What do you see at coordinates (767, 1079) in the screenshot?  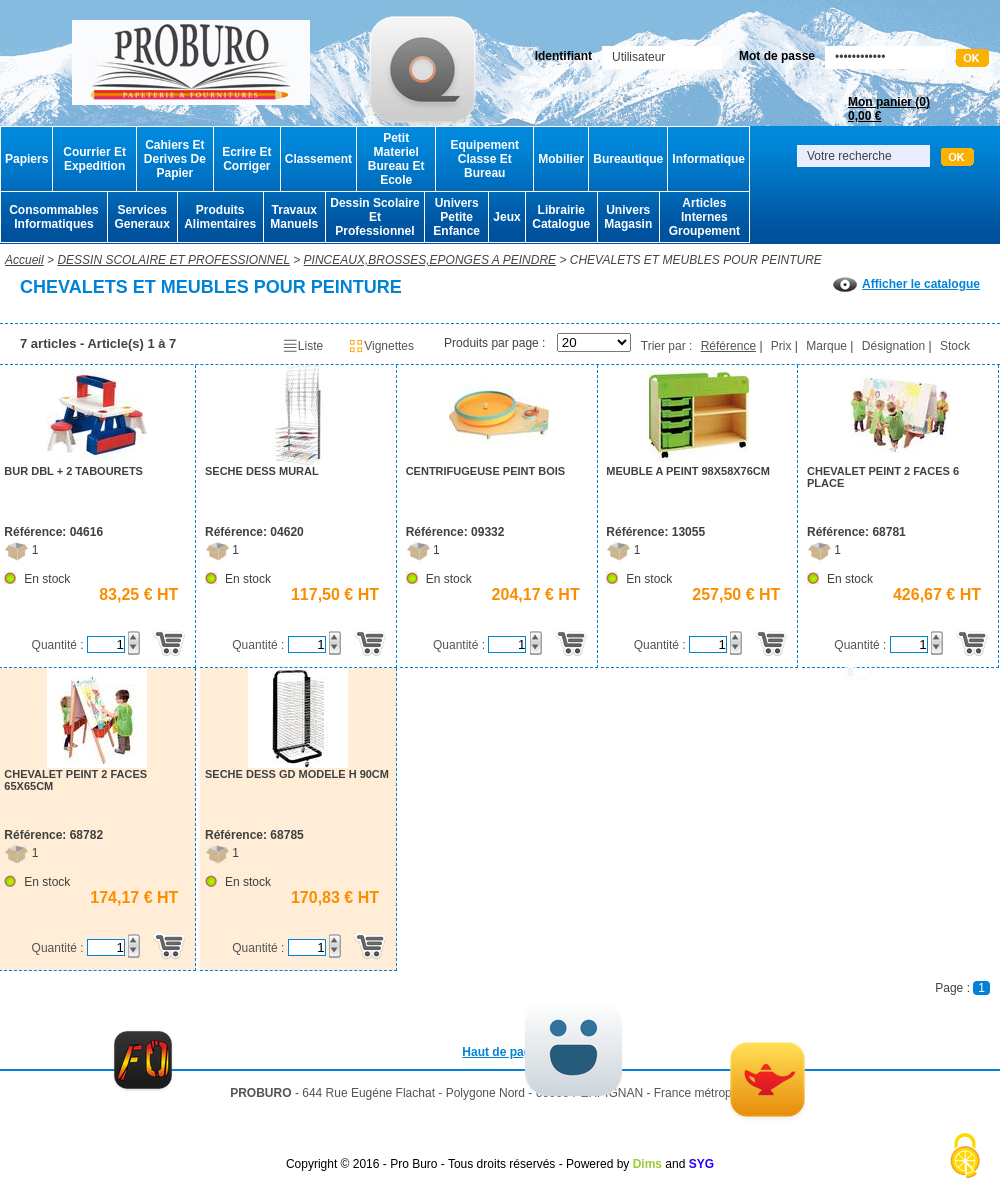 I see `open geany text editor` at bounding box center [767, 1079].